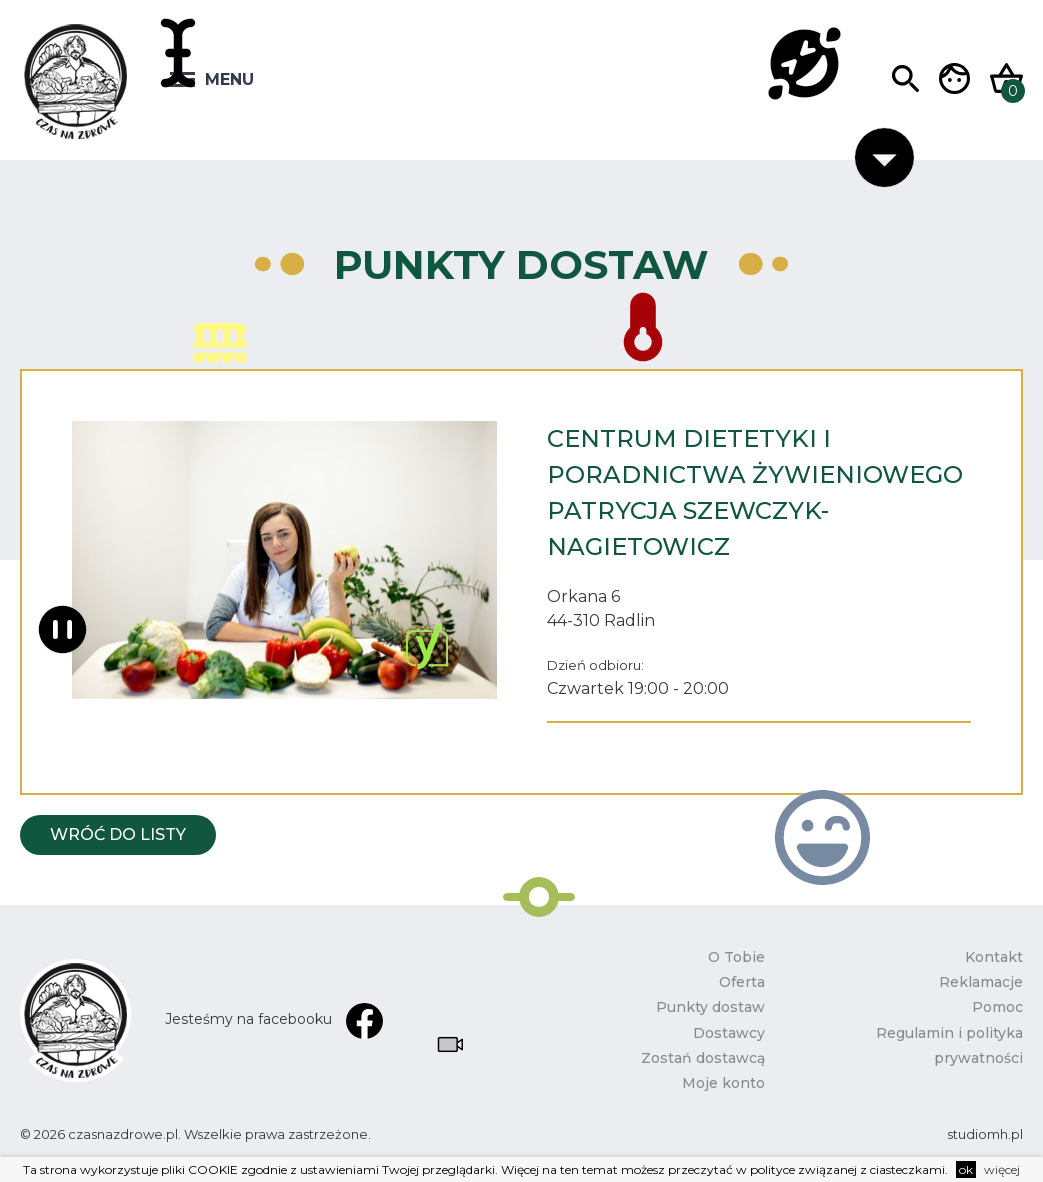  What do you see at coordinates (427, 647) in the screenshot?
I see `yoast SEO plugin logo` at bounding box center [427, 647].